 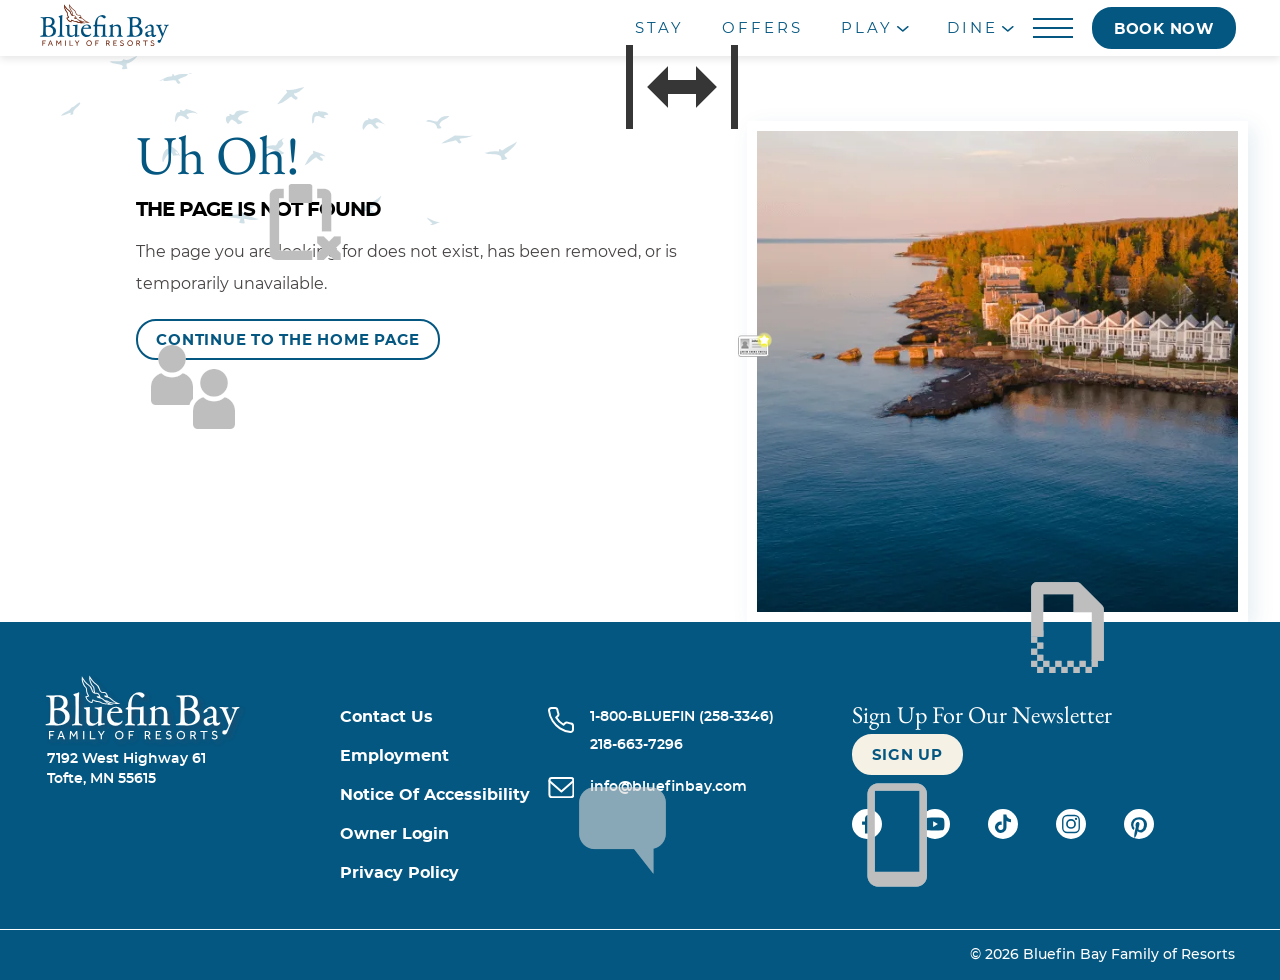 I want to click on adjust spacing between elements, so click(x=682, y=87).